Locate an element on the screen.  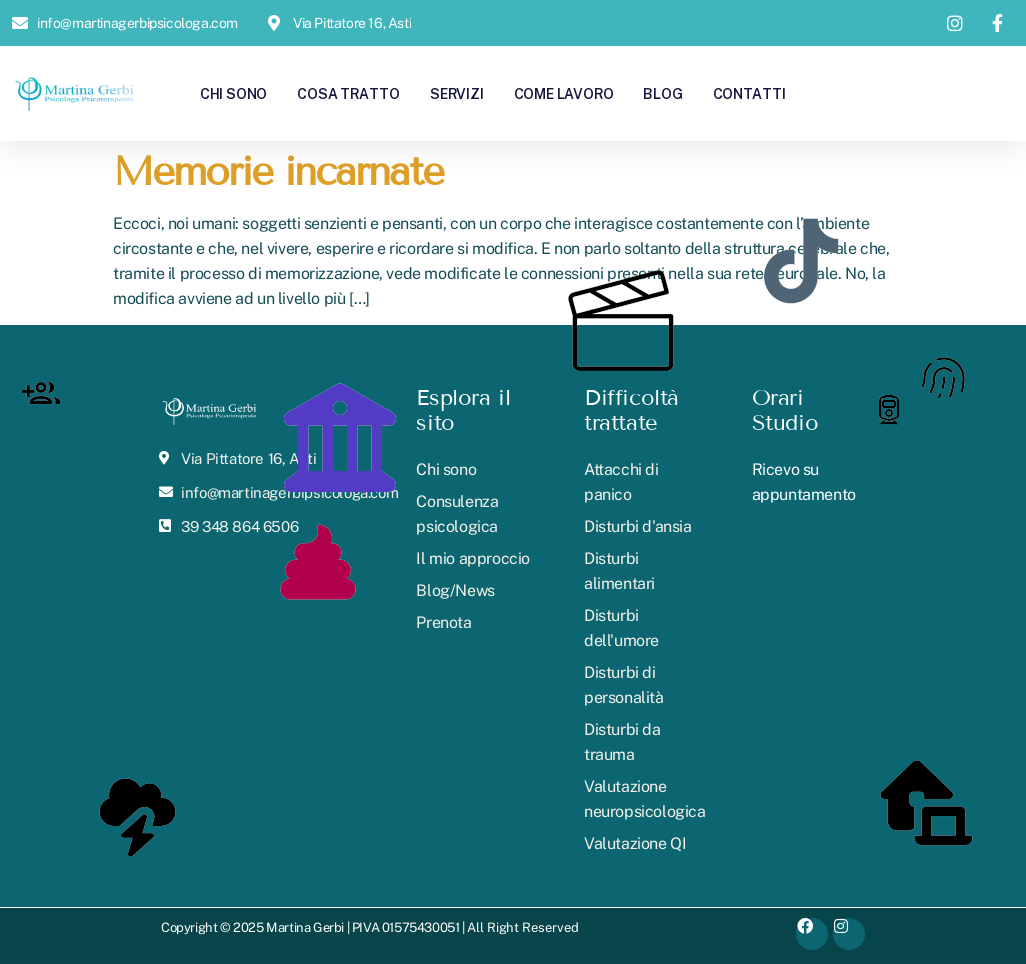
add a new member to a group is located at coordinates (41, 393).